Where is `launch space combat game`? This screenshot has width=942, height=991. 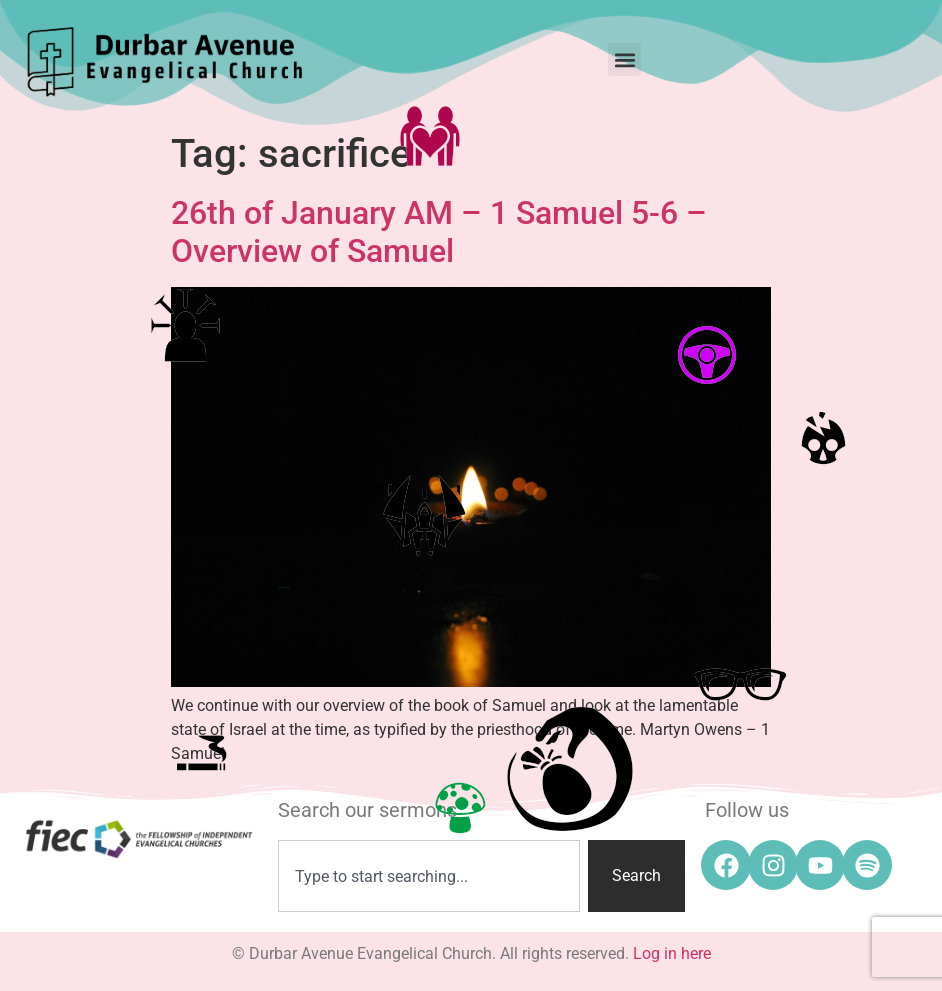 launch space combat game is located at coordinates (424, 515).